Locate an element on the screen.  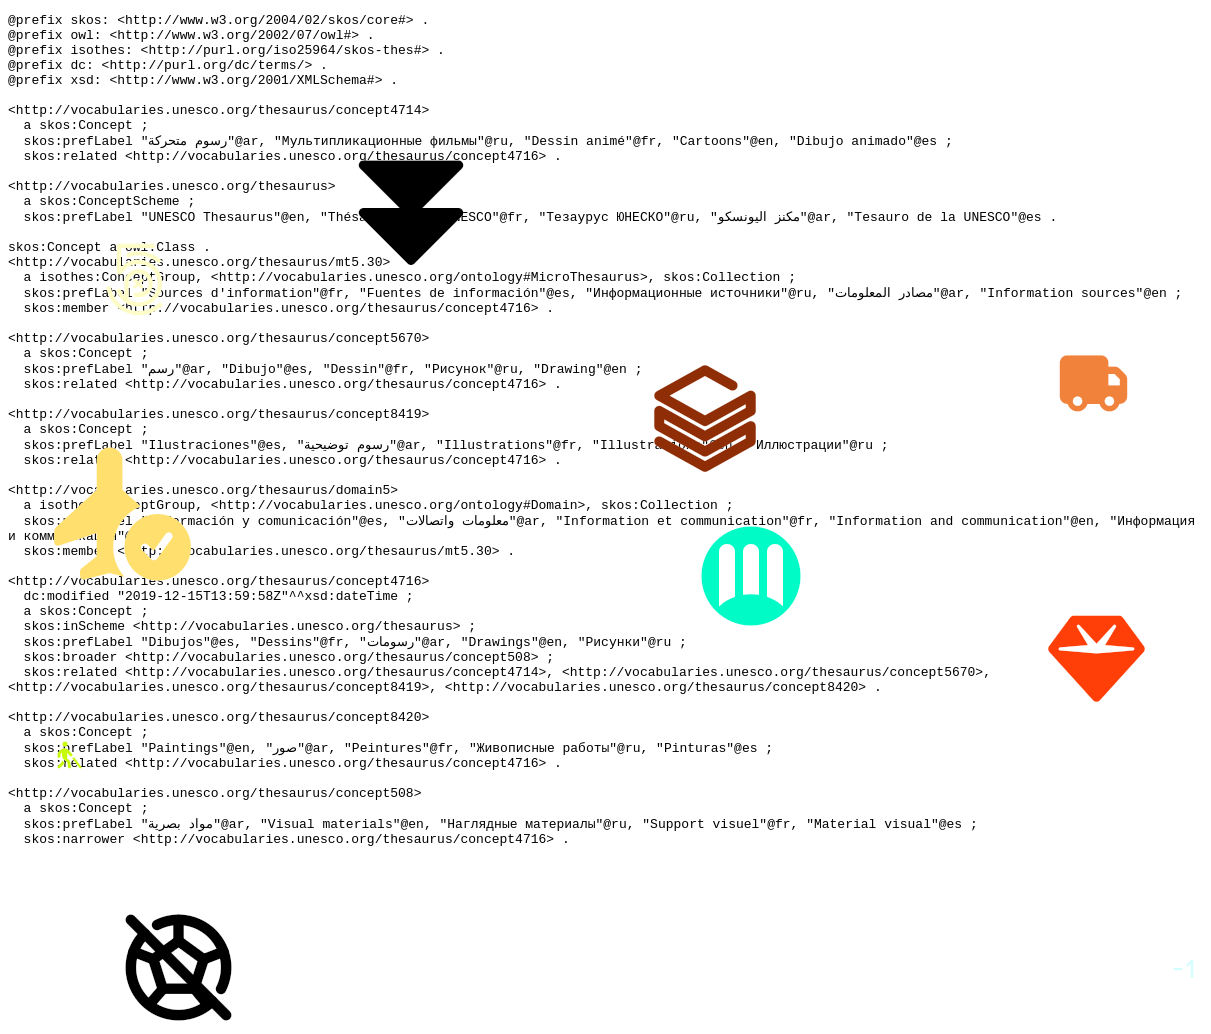
indicates accessibility features are available is located at coordinates (68, 755).